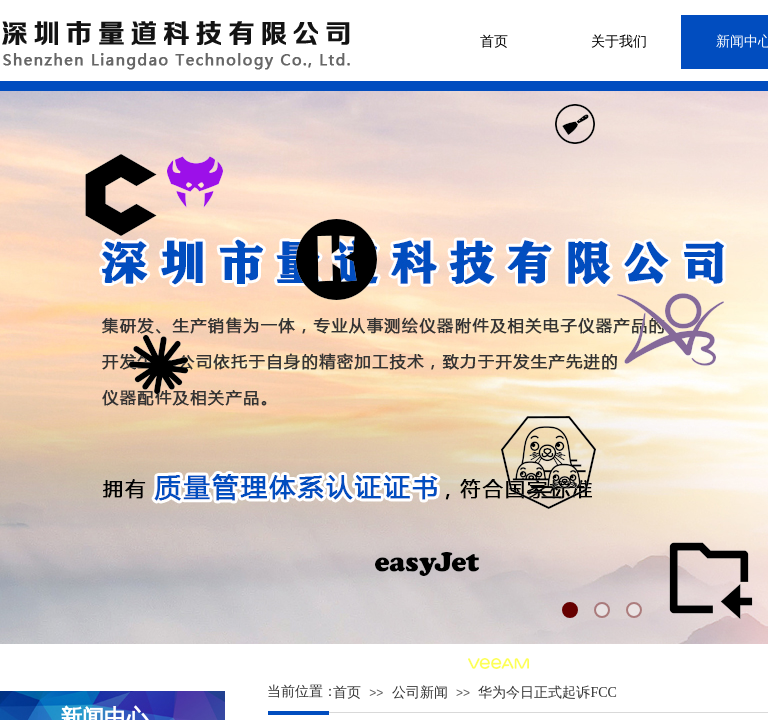 This screenshot has width=768, height=720. What do you see at coordinates (548, 462) in the screenshot?
I see `open podman container management application` at bounding box center [548, 462].